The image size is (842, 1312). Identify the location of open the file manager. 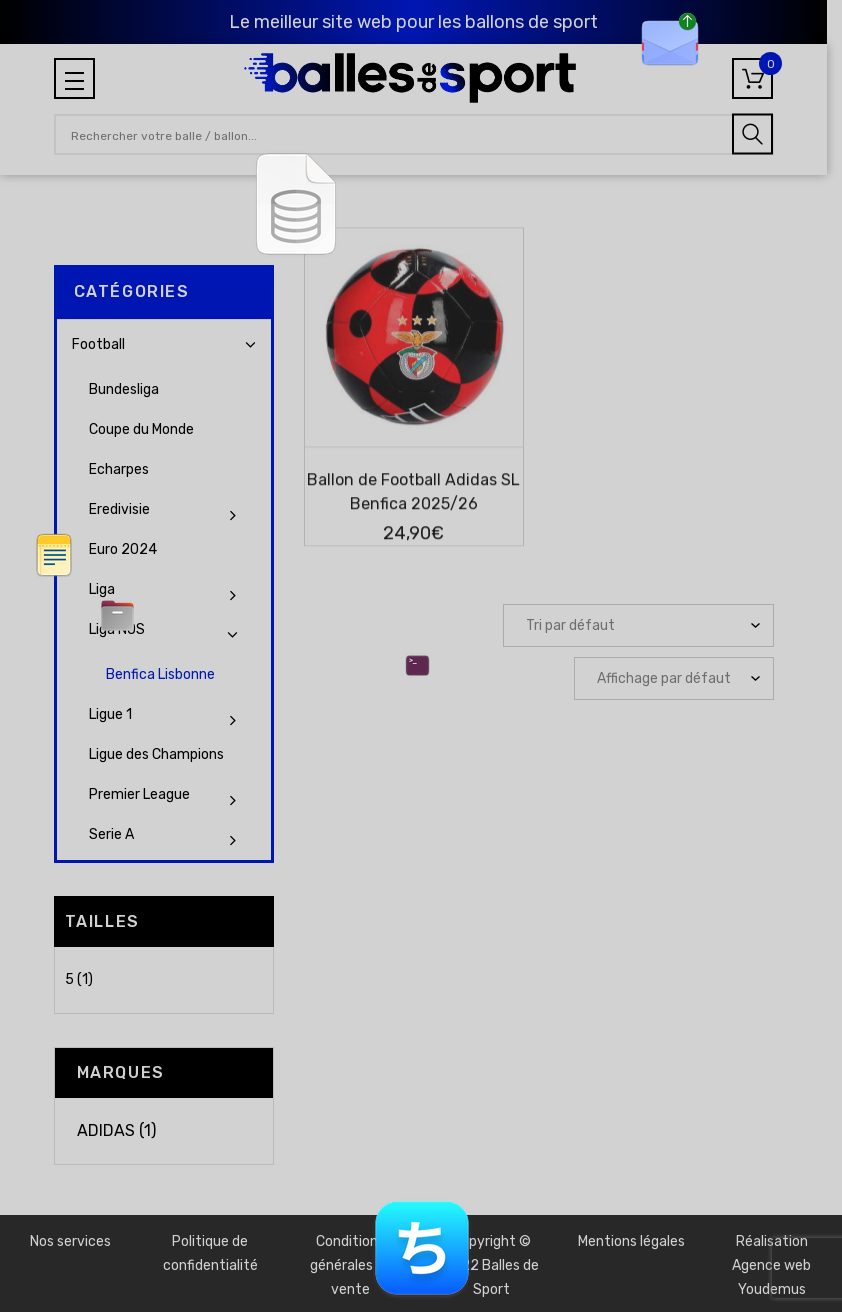
(117, 615).